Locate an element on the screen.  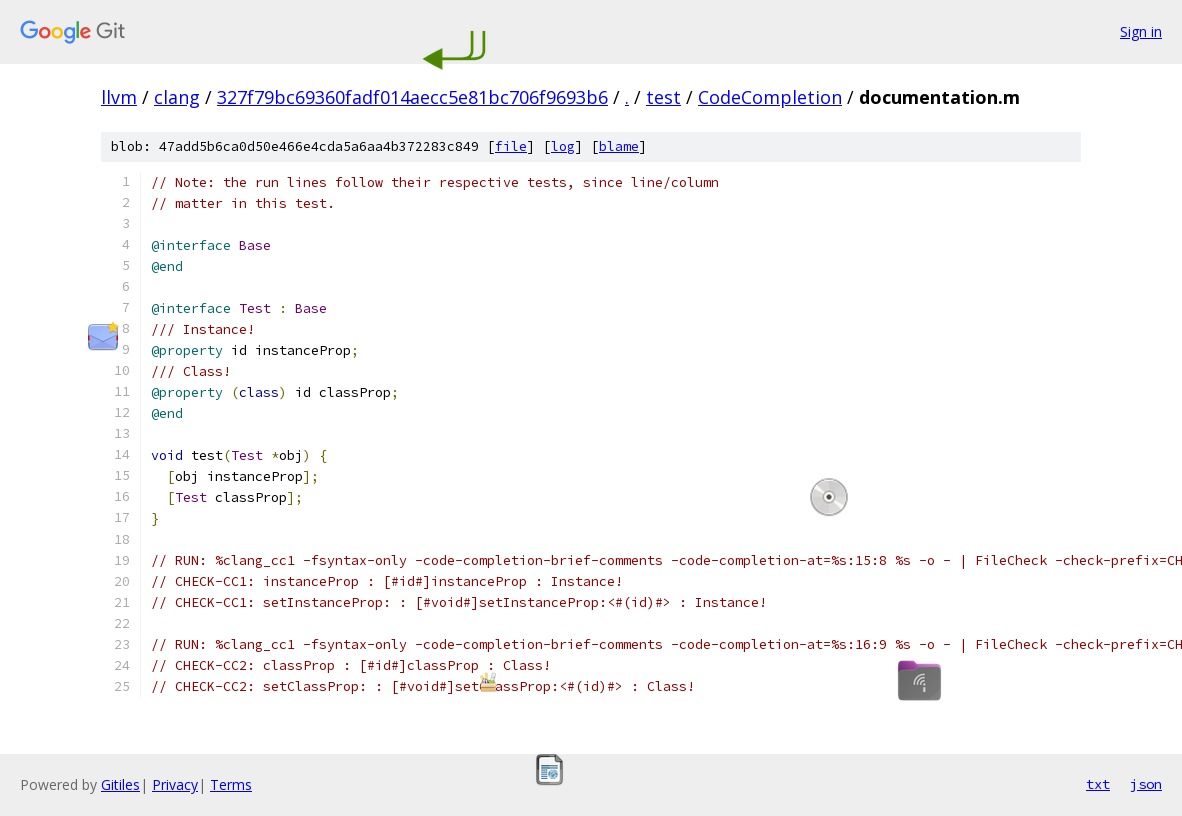
mark email as unread is located at coordinates (103, 337).